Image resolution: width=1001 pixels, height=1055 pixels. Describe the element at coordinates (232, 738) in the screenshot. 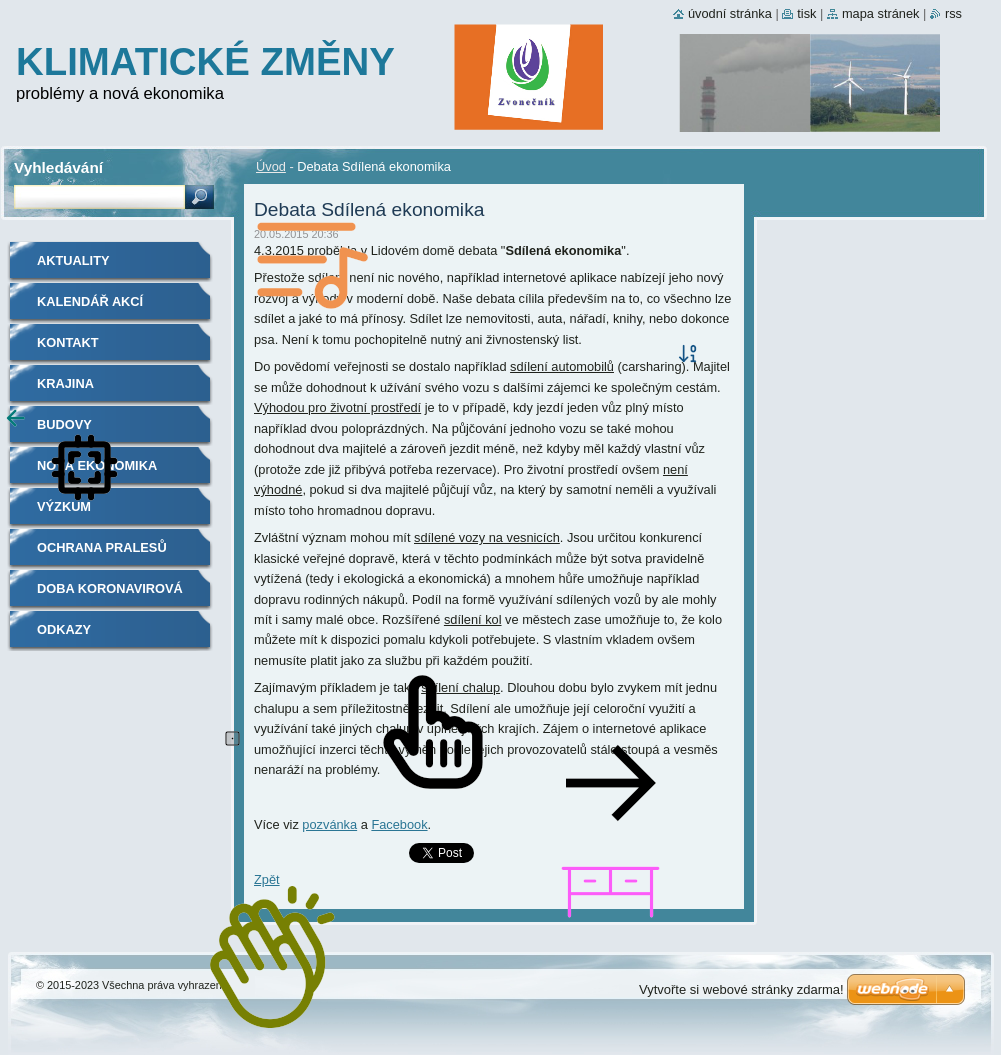

I see `roll the dice or generate a random result` at that location.